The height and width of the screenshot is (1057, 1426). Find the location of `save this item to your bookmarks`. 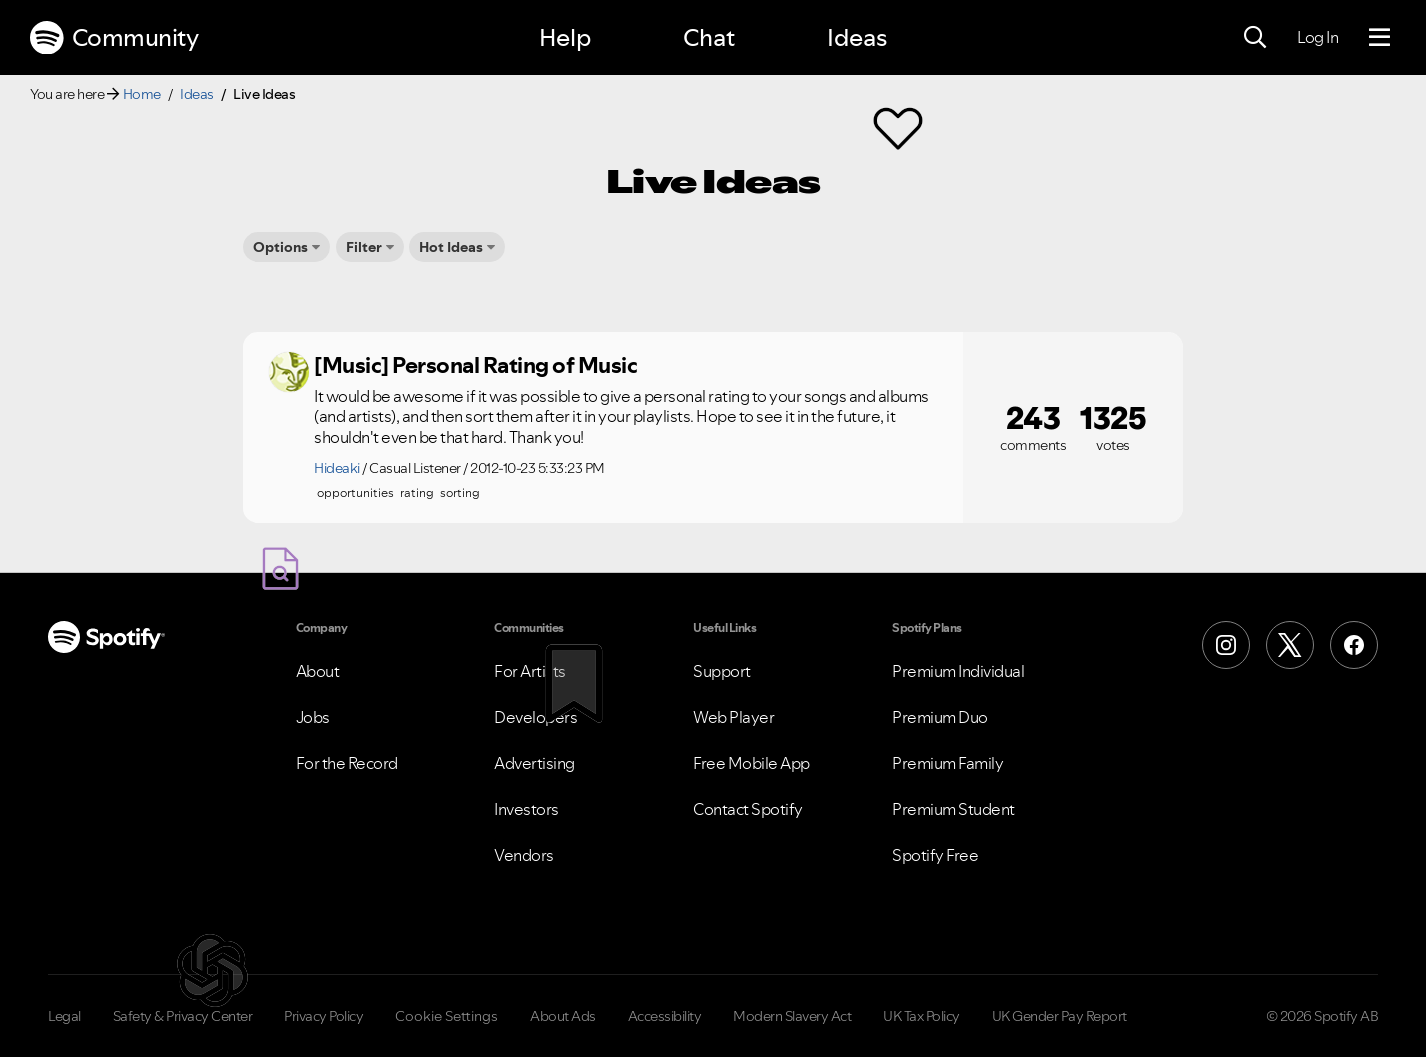

save this item to your bookmarks is located at coordinates (574, 682).